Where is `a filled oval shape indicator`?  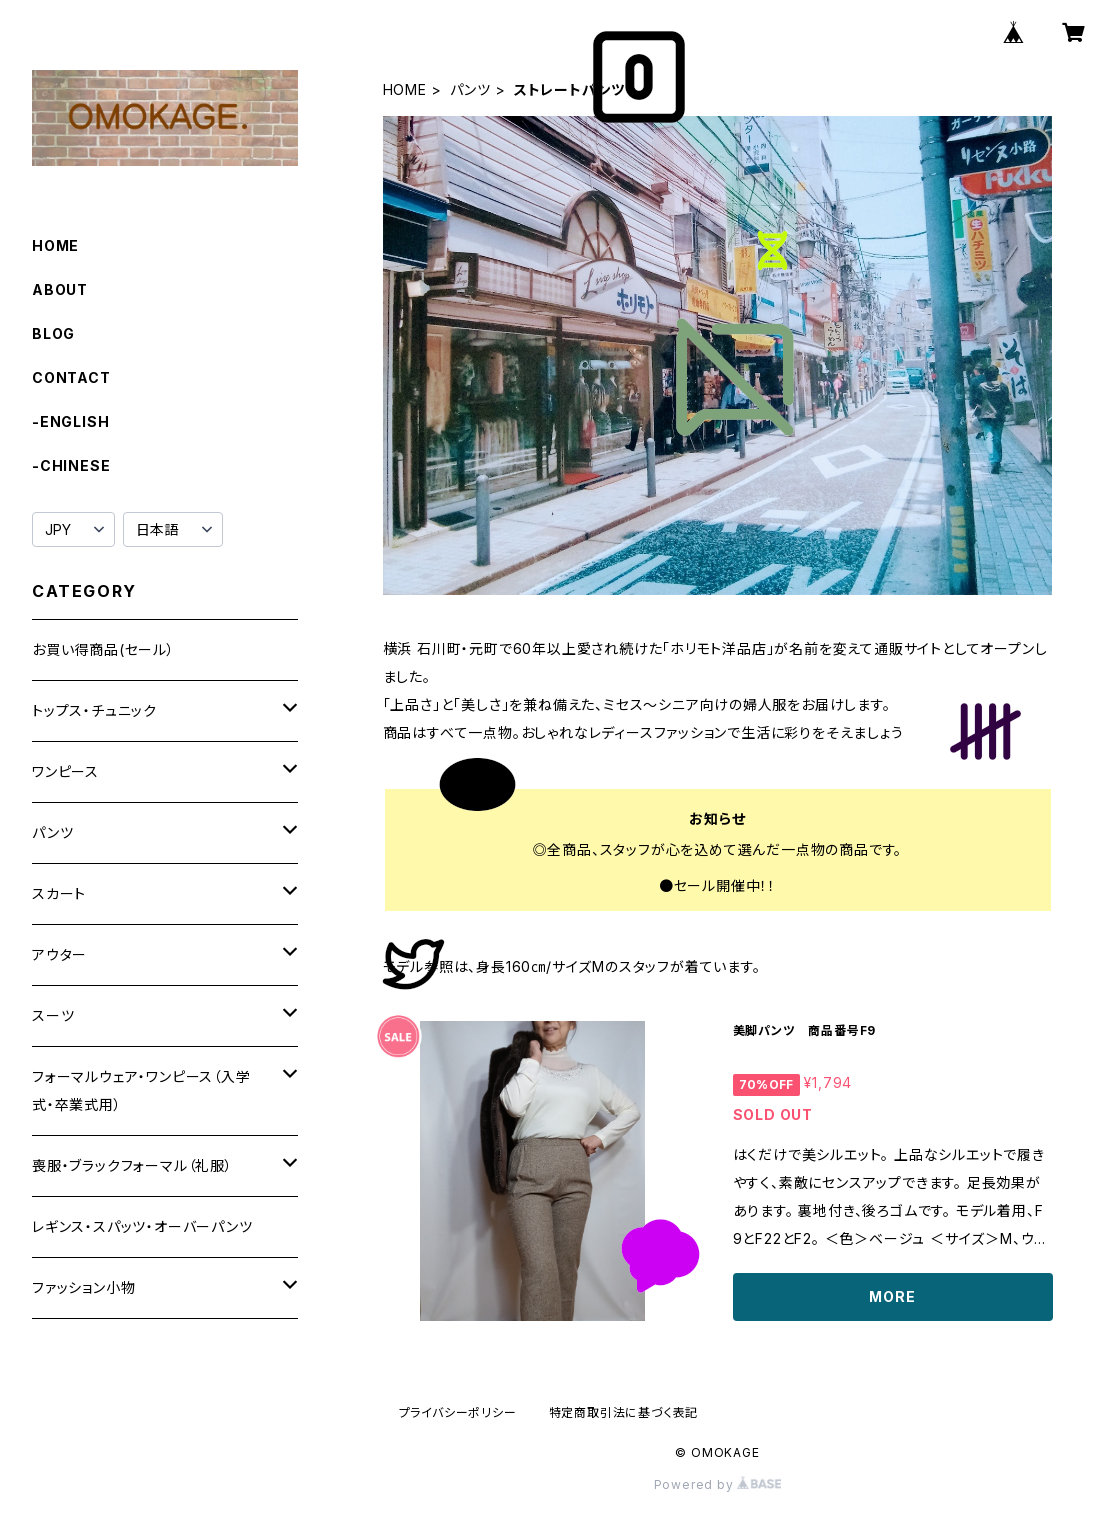
a filled oval shape indicator is located at coordinates (477, 784).